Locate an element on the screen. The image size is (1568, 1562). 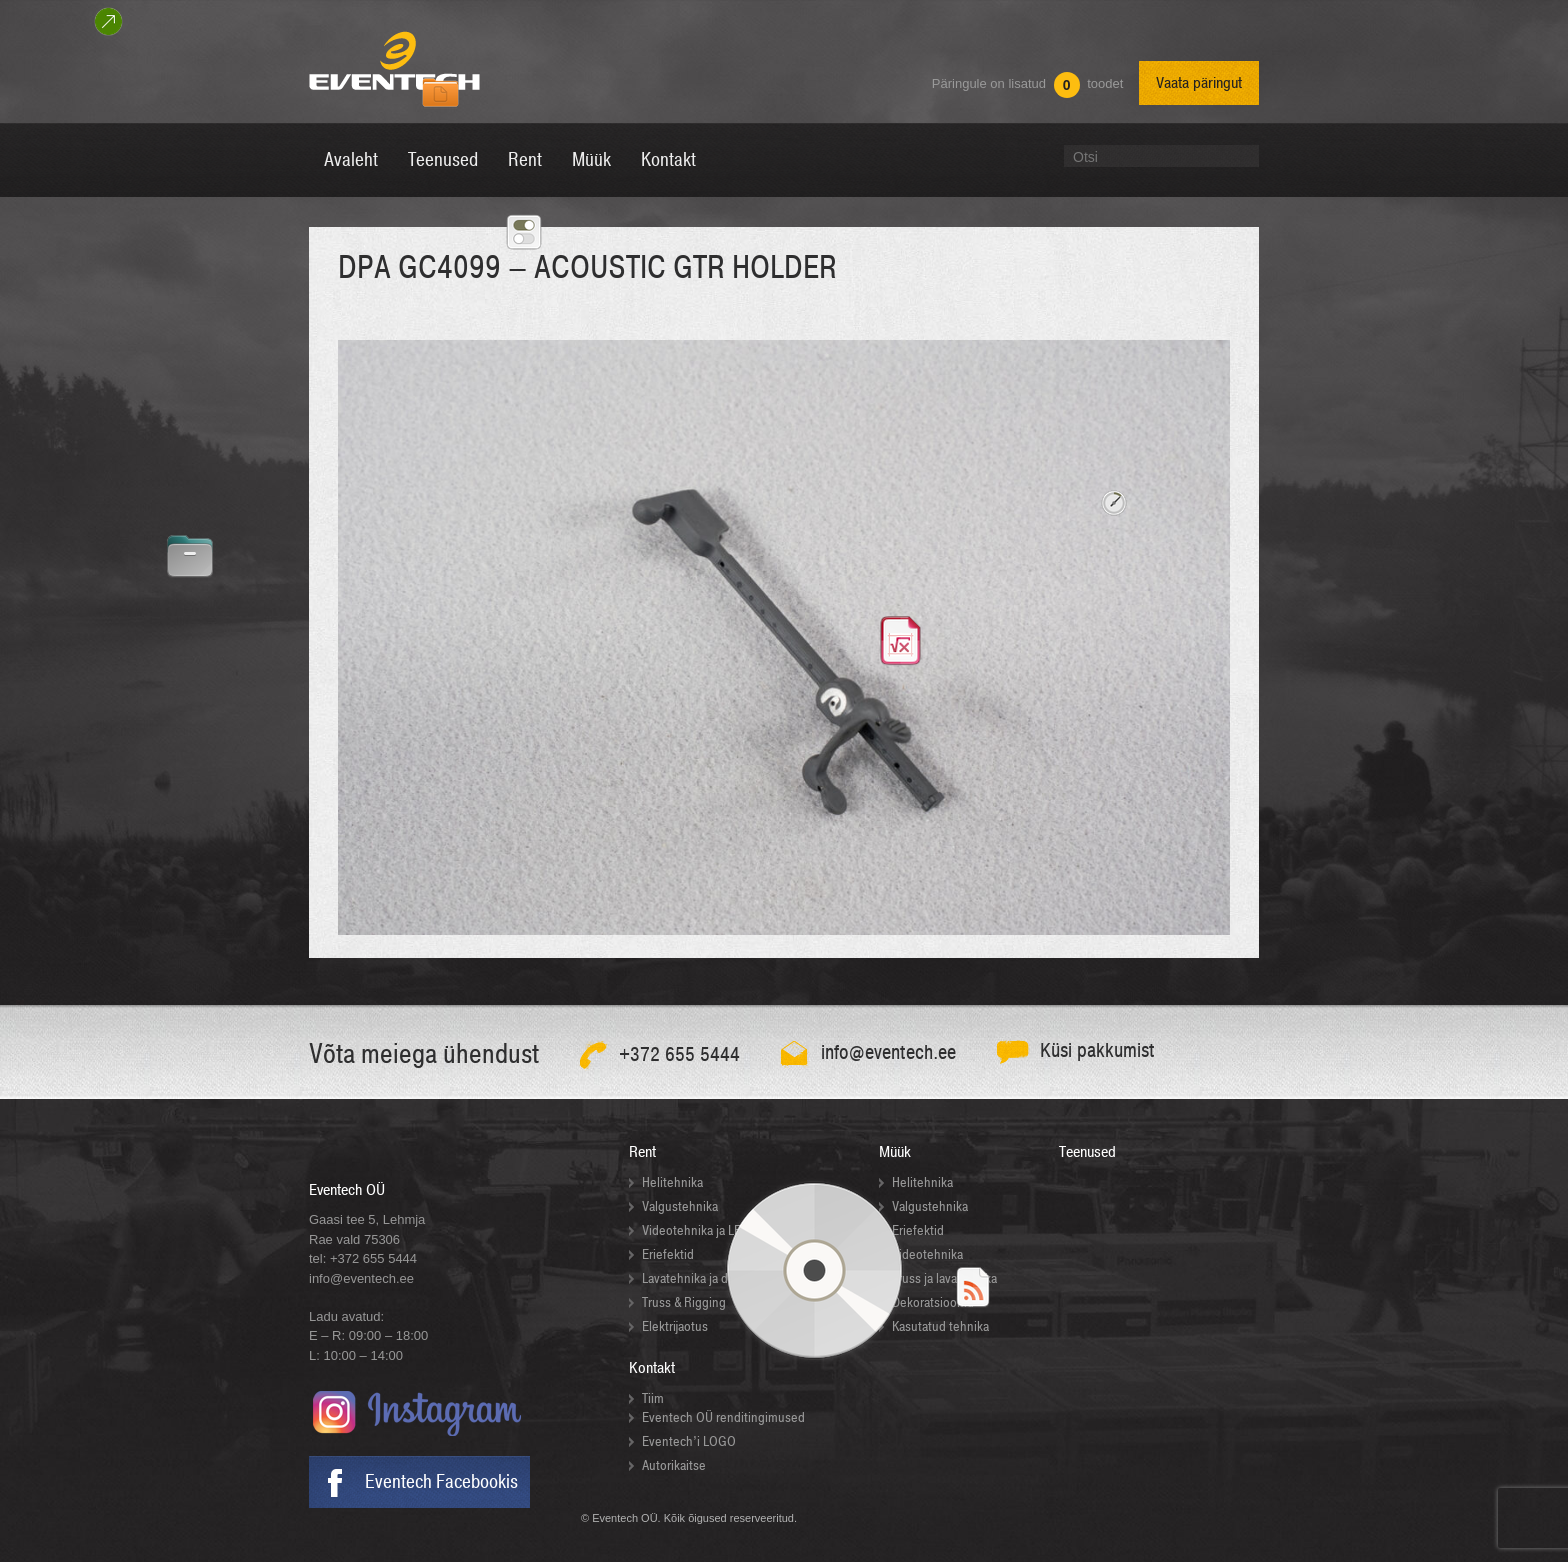
access CD/DVD drive or disc contents is located at coordinates (814, 1270).